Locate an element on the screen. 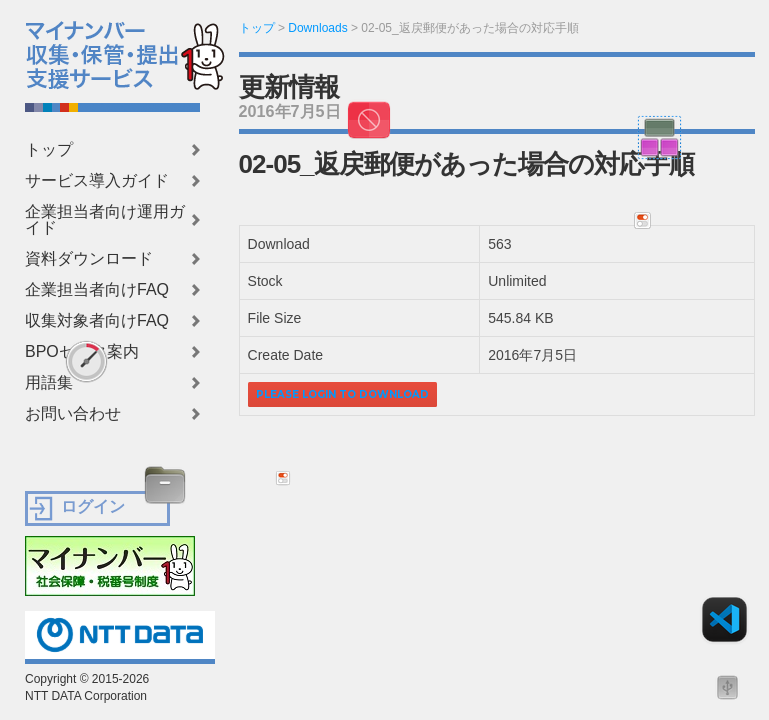 The height and width of the screenshot is (720, 769). access connected USB storage device is located at coordinates (727, 687).